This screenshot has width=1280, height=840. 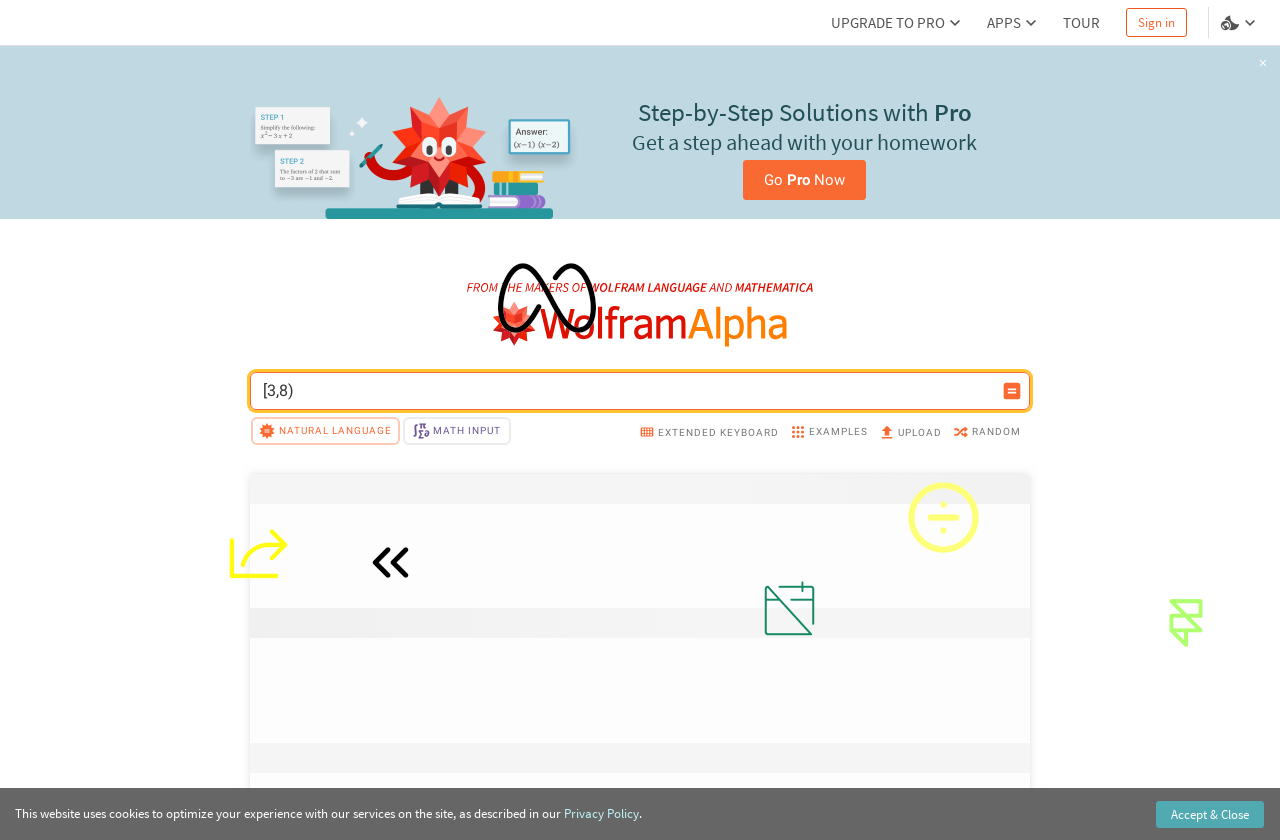 What do you see at coordinates (258, 551) in the screenshot?
I see `share this content` at bounding box center [258, 551].